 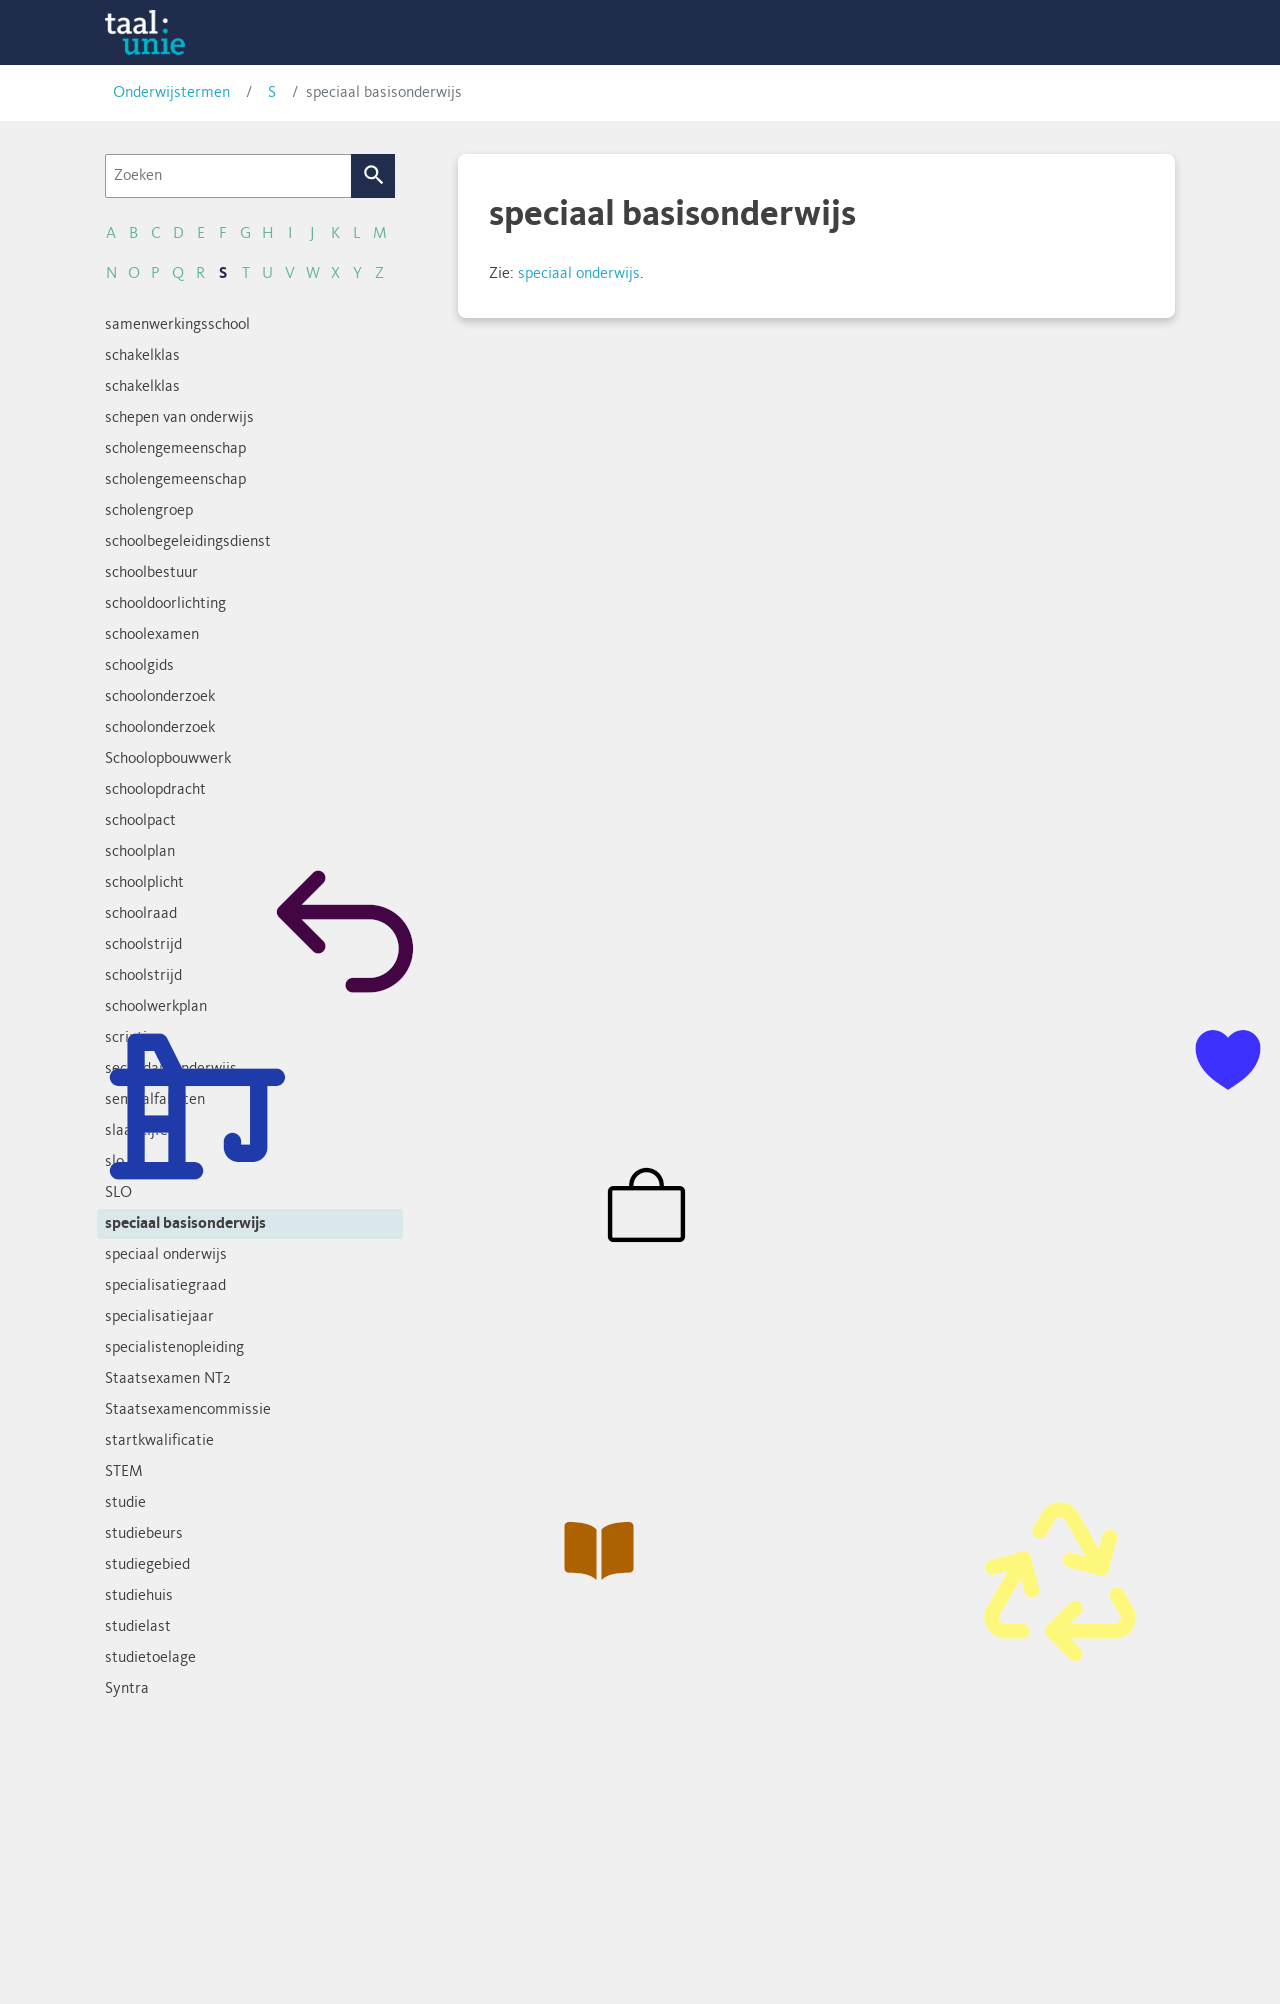 I want to click on open reading or library section, so click(x=599, y=1552).